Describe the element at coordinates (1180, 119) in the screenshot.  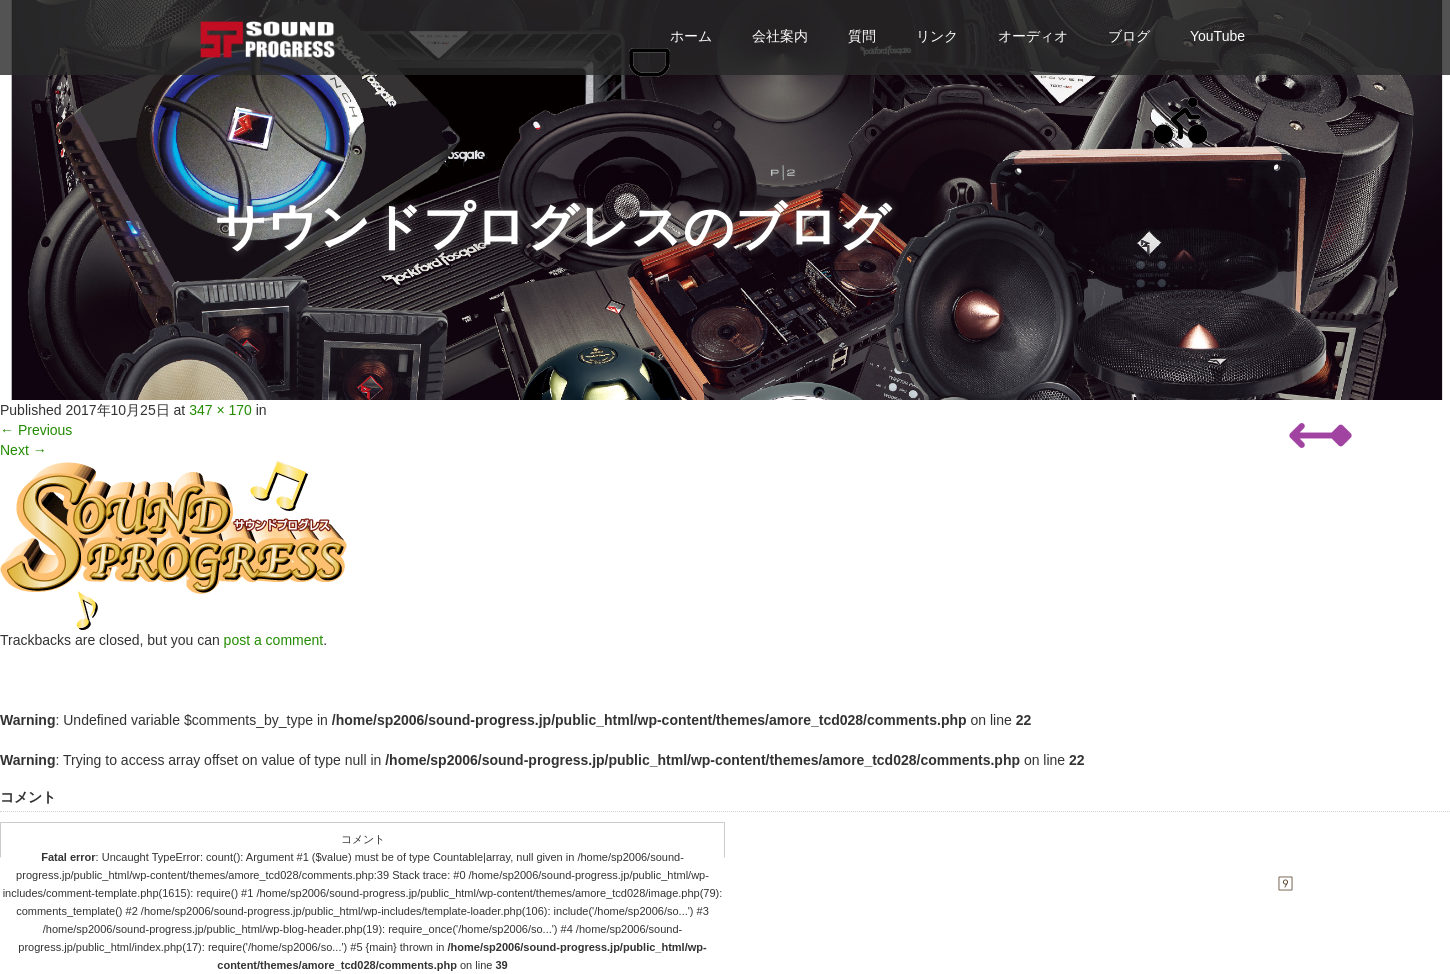
I see `select cycling as your transportation mode` at that location.